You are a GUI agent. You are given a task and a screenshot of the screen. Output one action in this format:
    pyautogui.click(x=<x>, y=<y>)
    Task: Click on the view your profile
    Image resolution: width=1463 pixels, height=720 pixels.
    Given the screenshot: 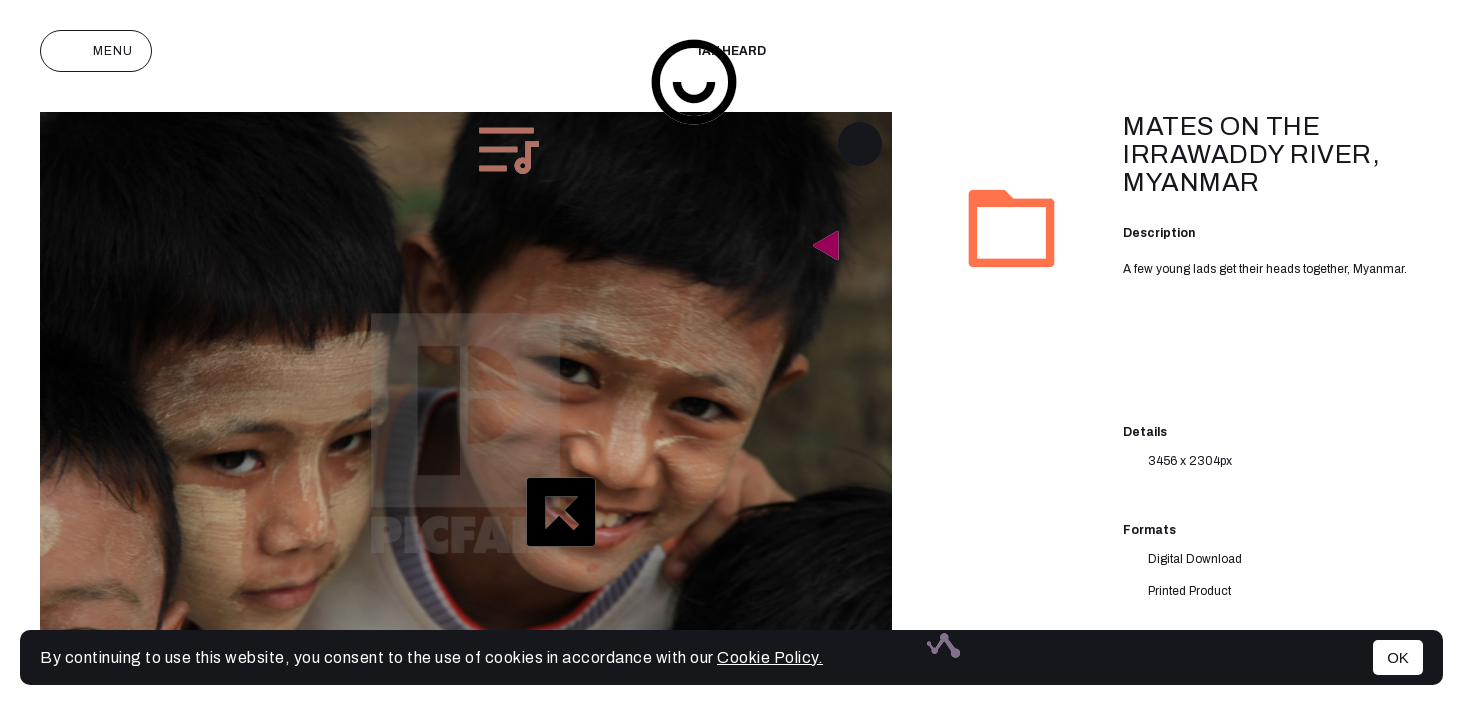 What is the action you would take?
    pyautogui.click(x=694, y=82)
    